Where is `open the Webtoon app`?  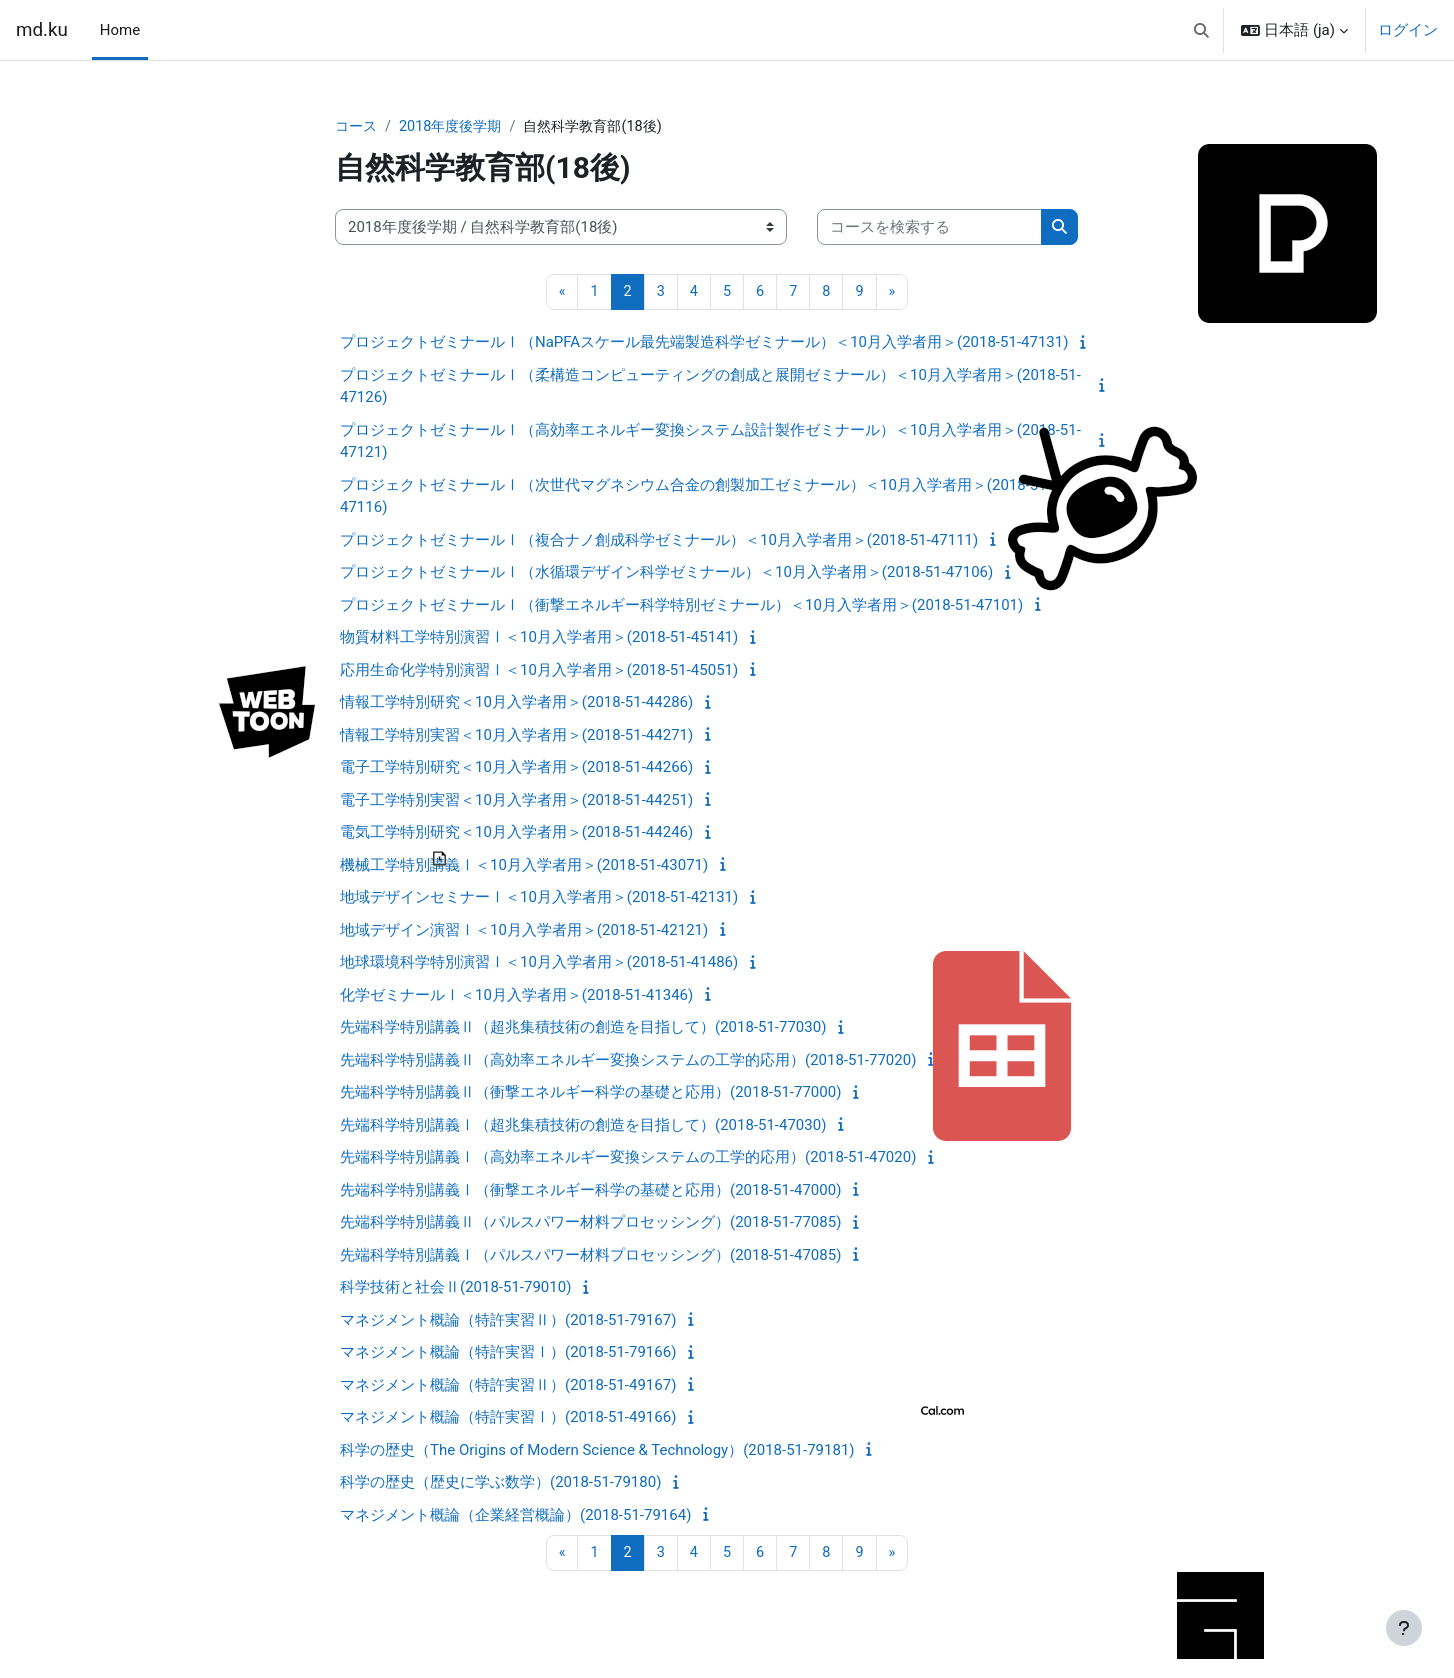
open the Webtoon app is located at coordinates (267, 712).